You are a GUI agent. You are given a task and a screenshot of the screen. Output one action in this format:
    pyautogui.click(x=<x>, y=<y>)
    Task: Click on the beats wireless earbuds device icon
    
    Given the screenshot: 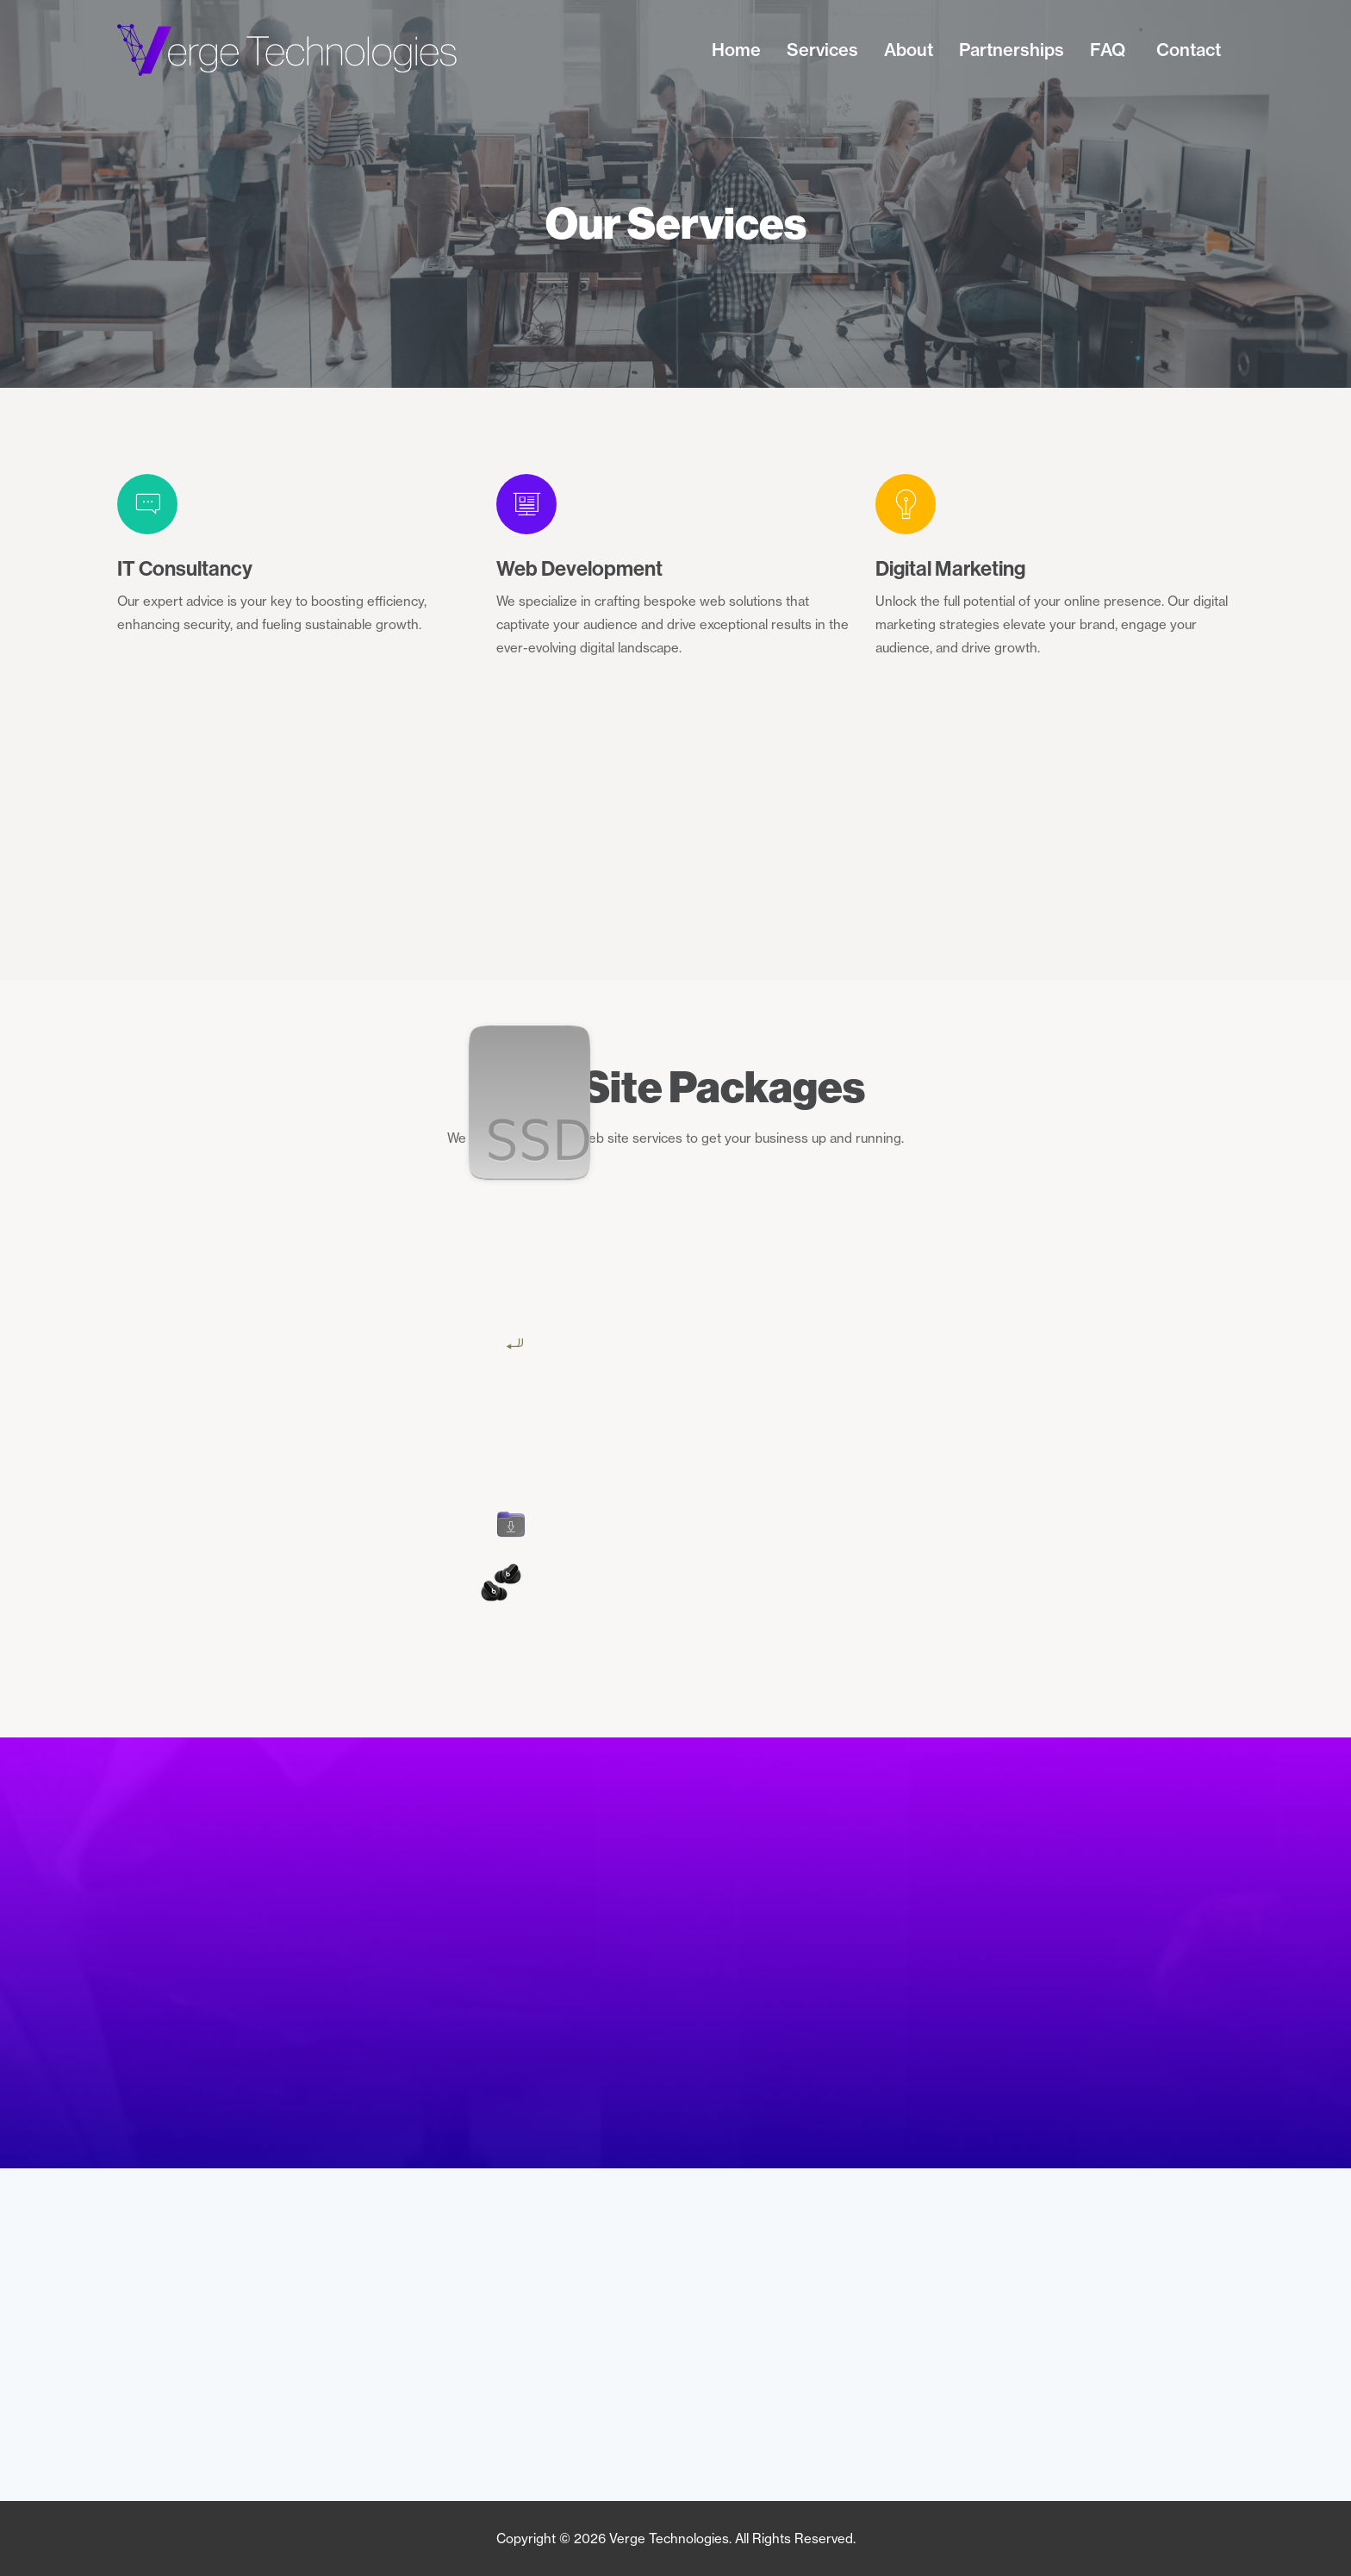 What is the action you would take?
    pyautogui.click(x=501, y=1582)
    